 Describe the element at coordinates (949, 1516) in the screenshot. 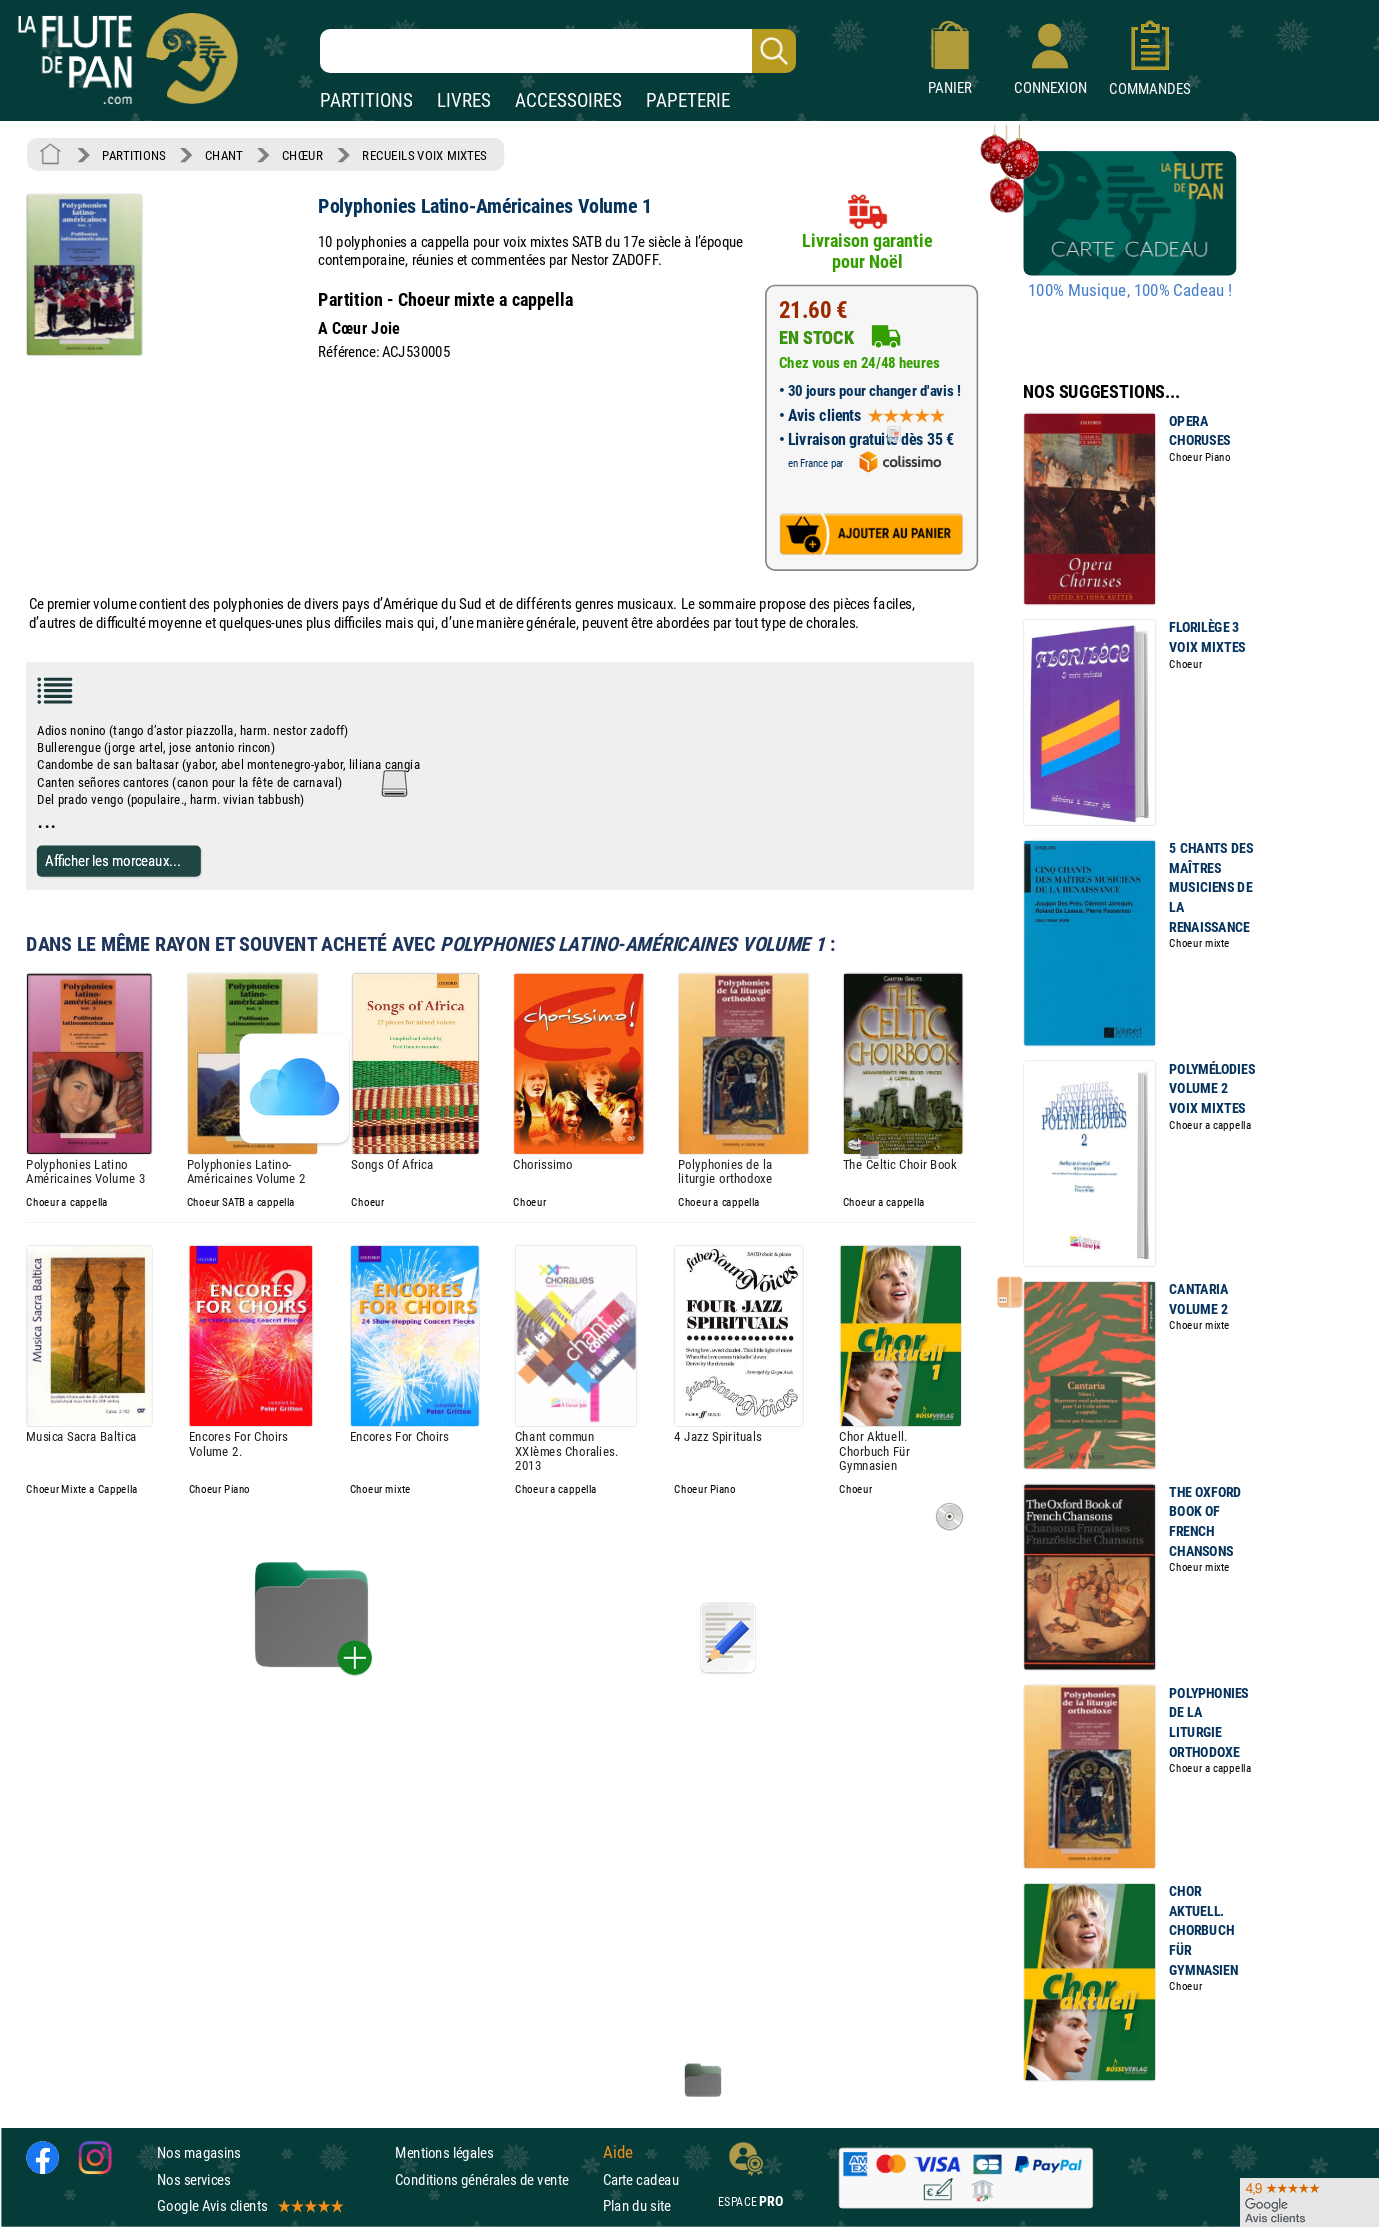

I see `access DVD-ROM drive` at that location.